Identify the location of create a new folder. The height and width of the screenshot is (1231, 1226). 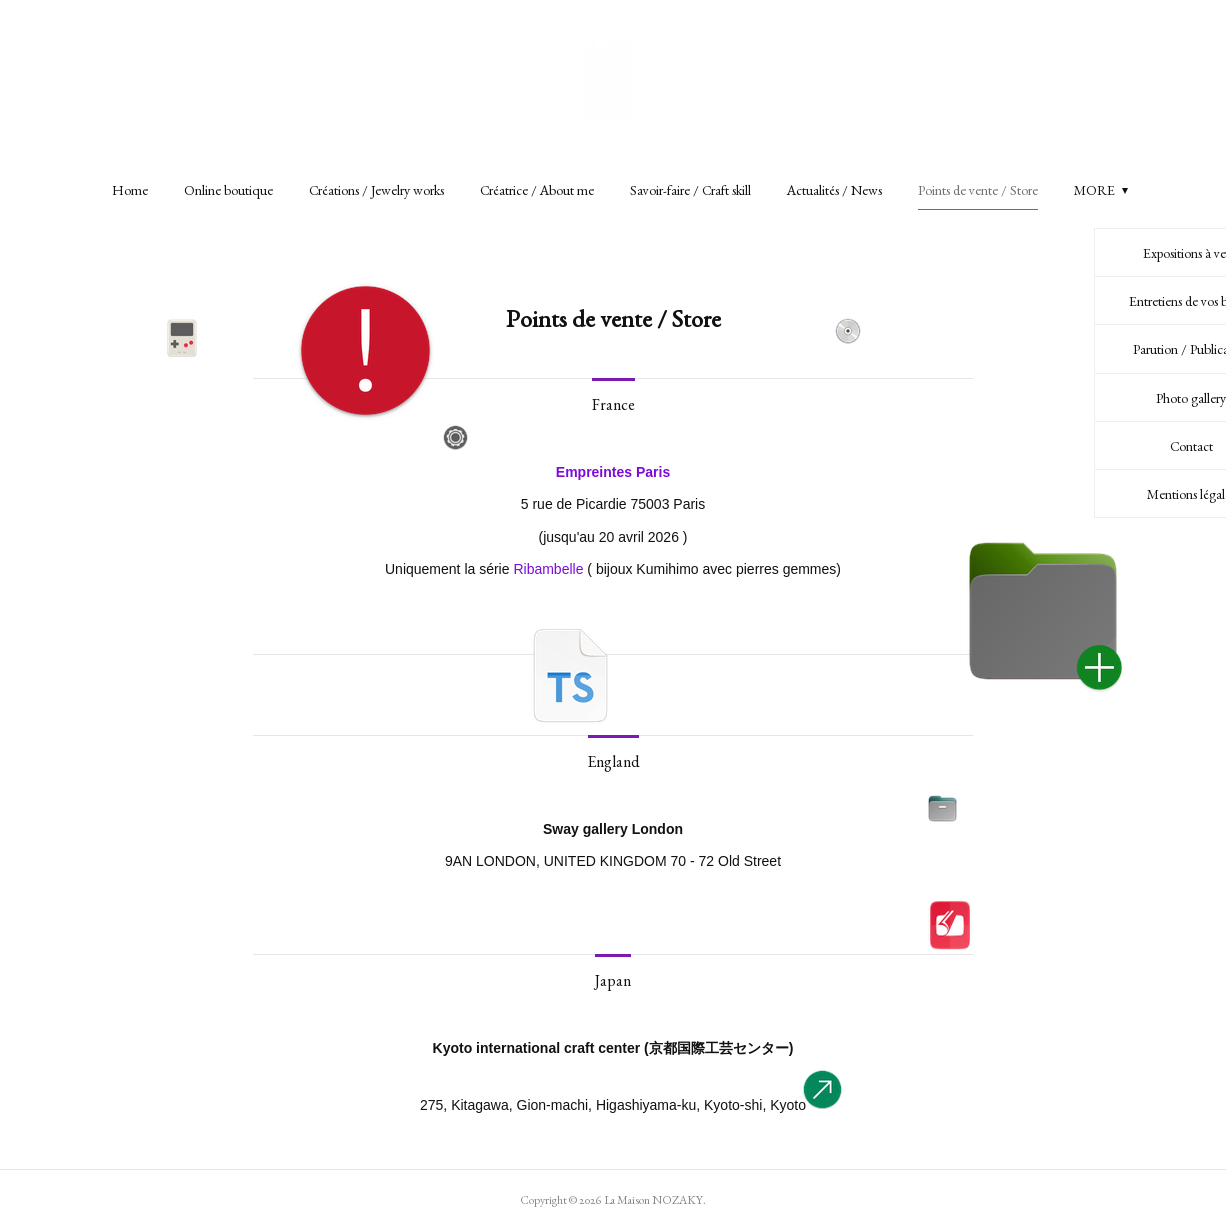
(1043, 611).